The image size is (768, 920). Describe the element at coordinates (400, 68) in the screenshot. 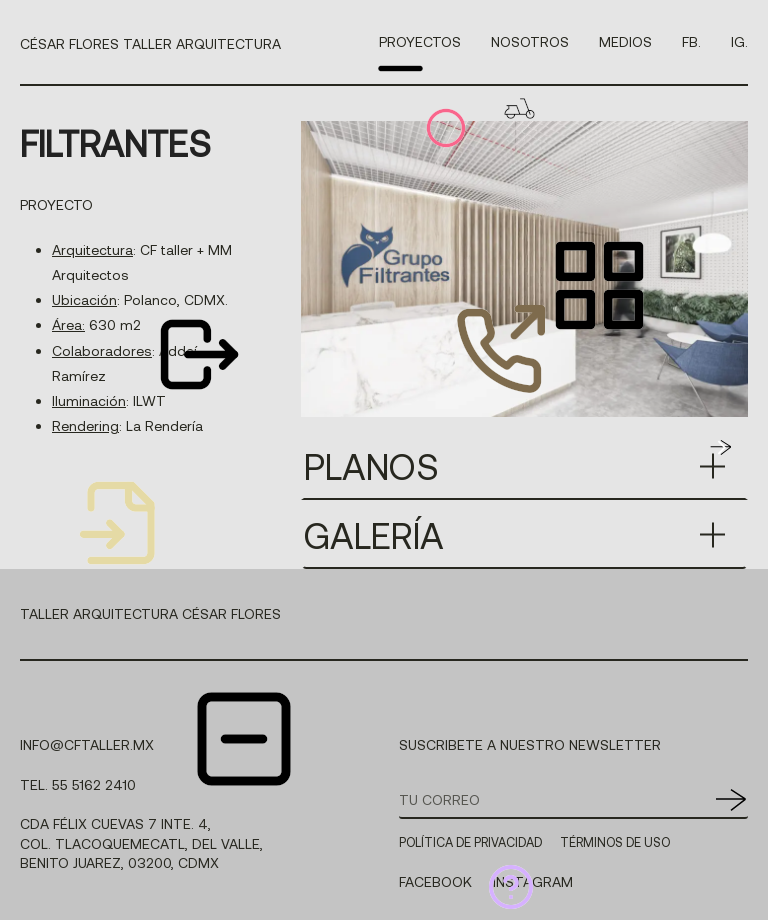

I see `decrease quantity or value` at that location.